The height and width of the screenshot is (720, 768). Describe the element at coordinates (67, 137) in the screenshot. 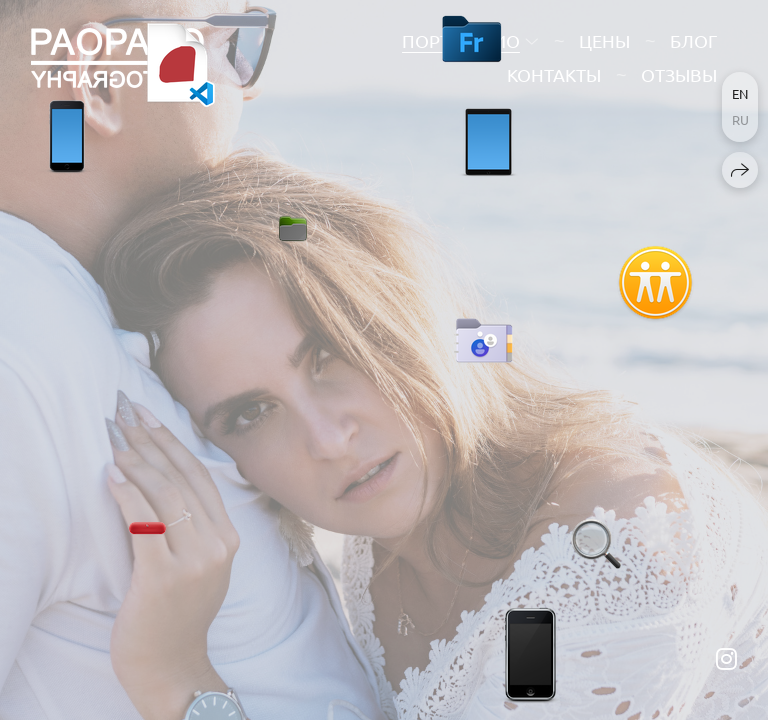

I see `indicates a connected iPhone device` at that location.